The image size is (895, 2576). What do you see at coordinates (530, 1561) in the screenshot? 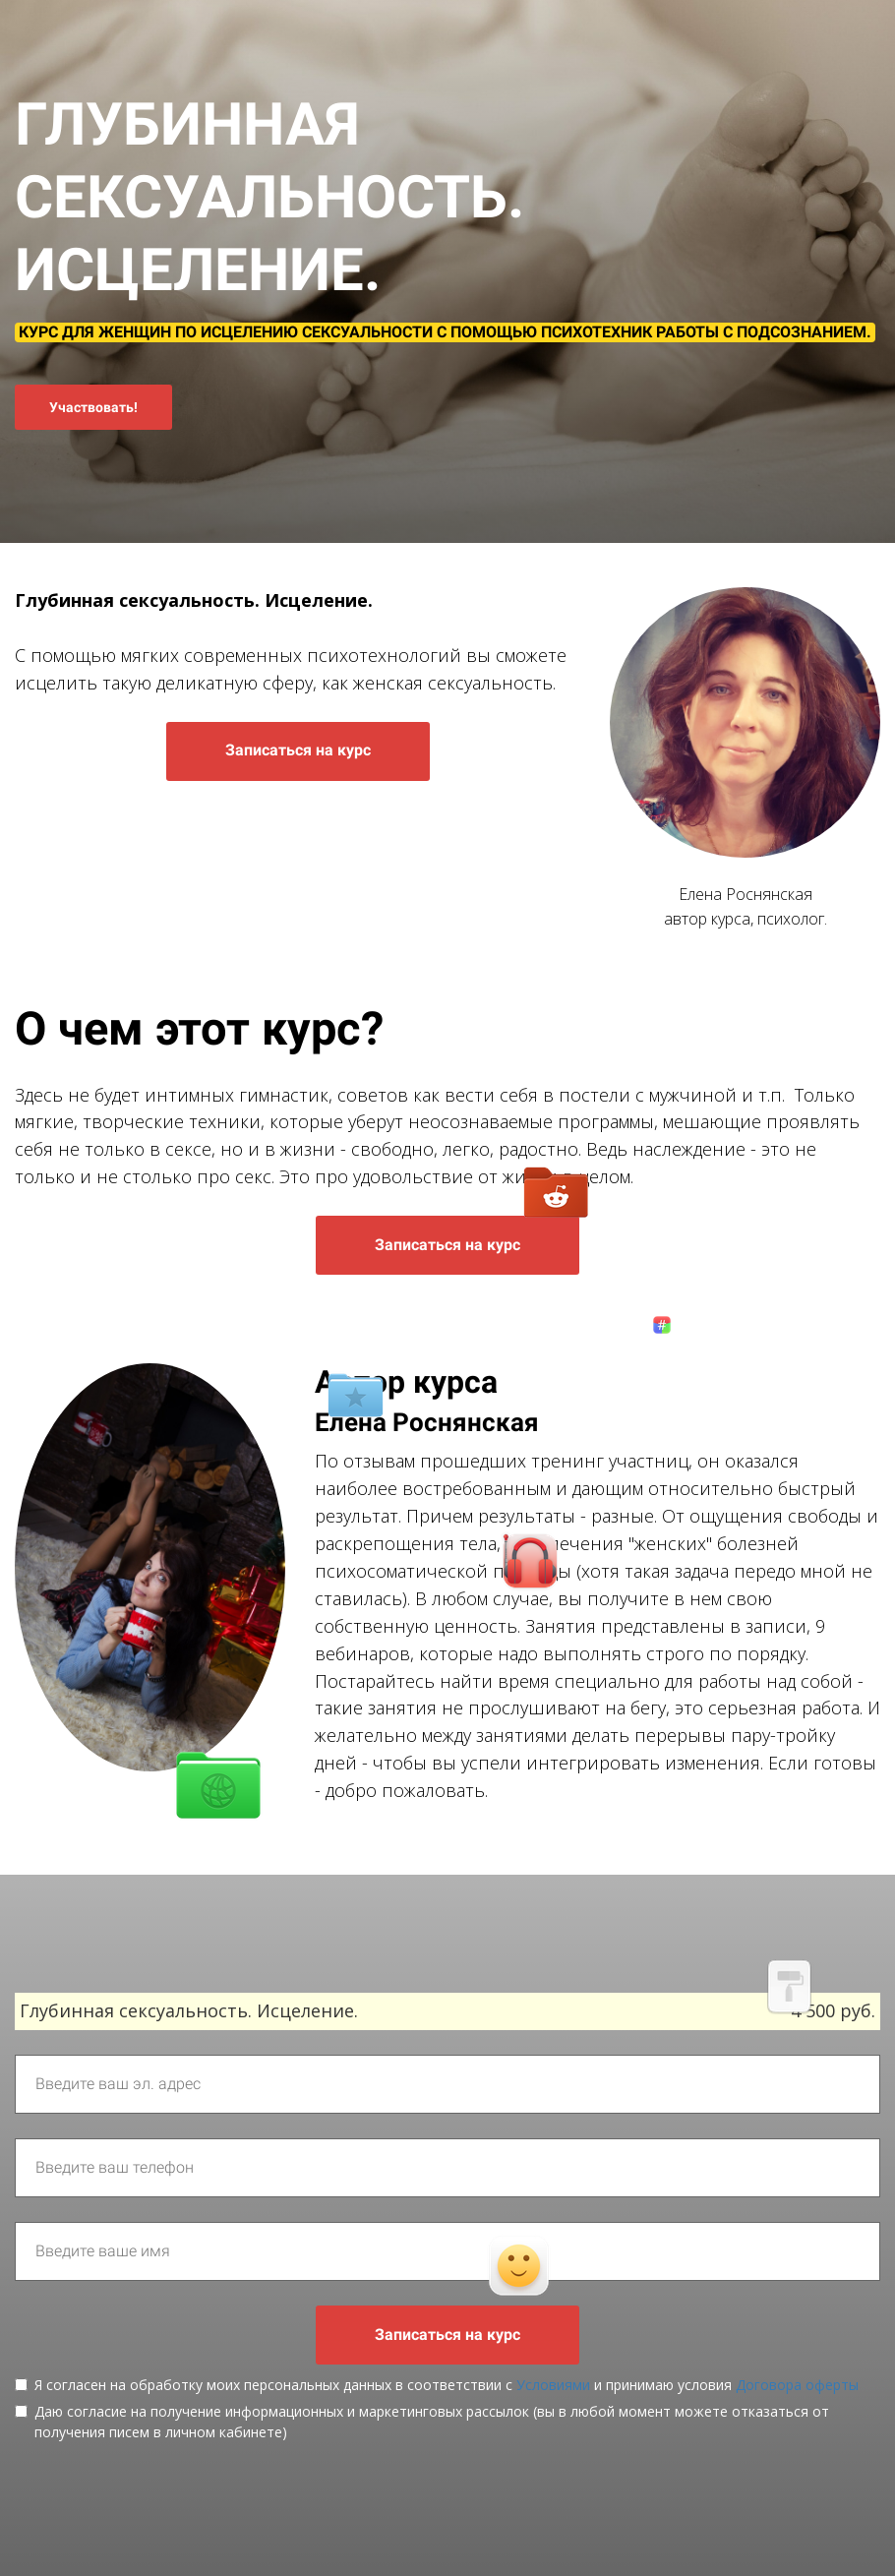
I see `open audio sharing app` at bounding box center [530, 1561].